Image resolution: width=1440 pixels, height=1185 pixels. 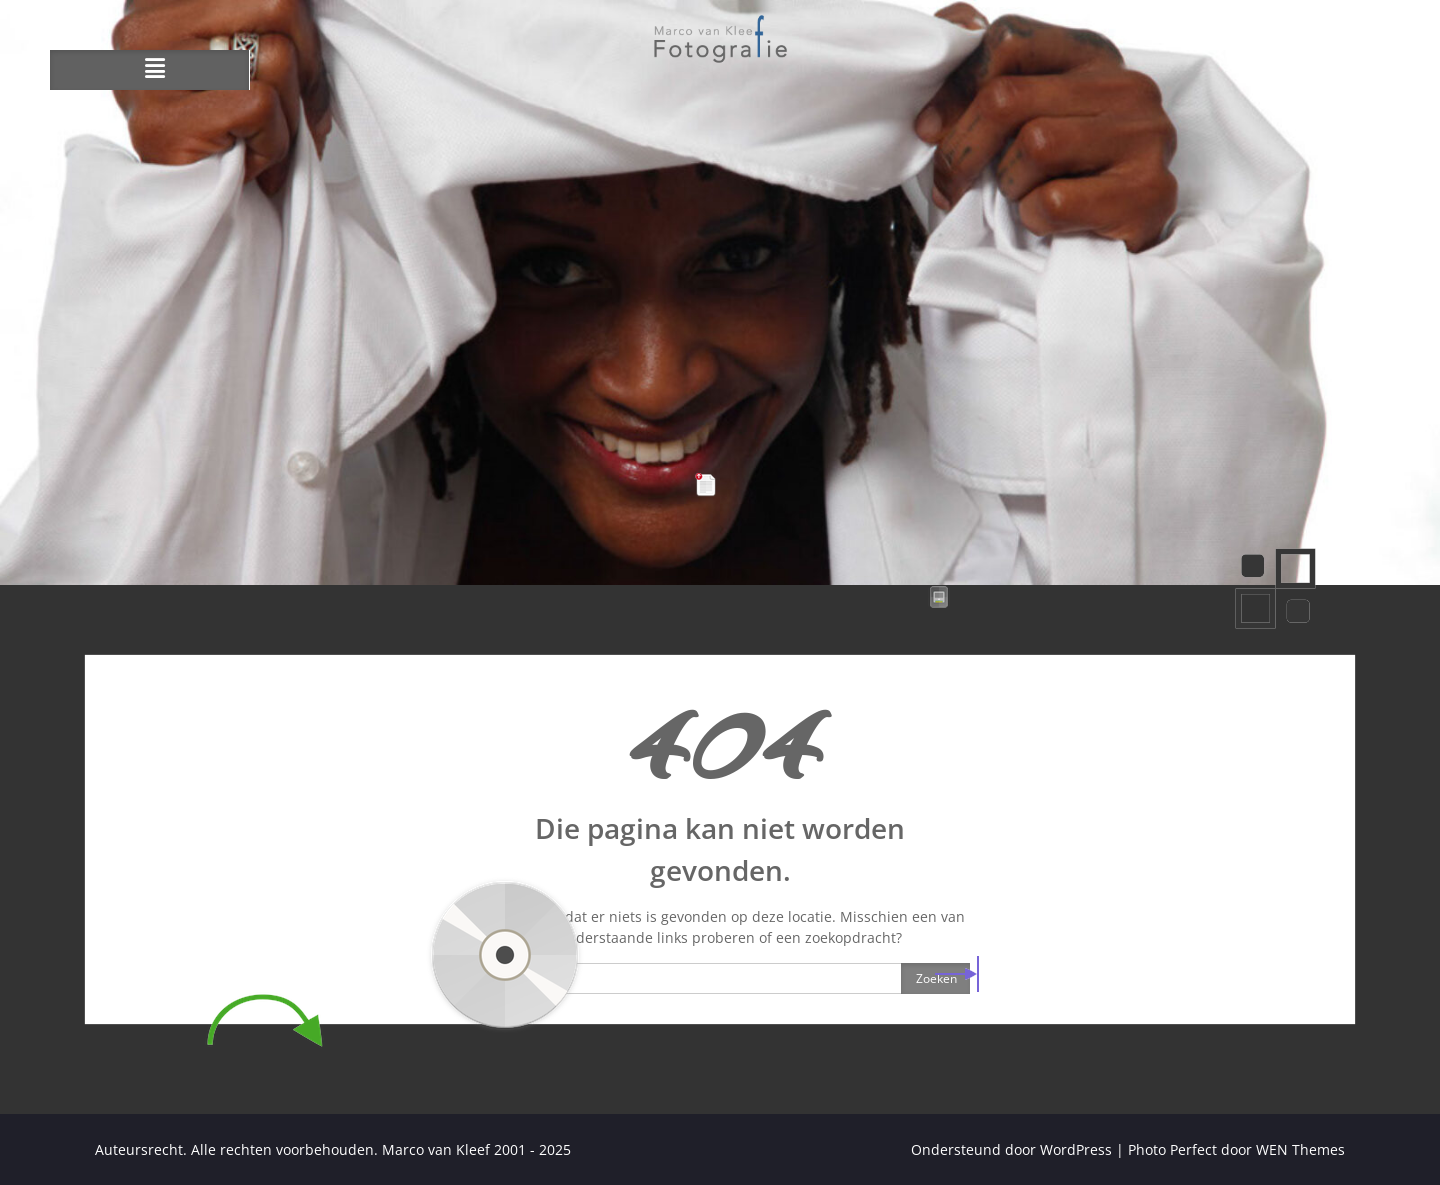 I want to click on launch klotski sliding block puzzle game, so click(x=1275, y=588).